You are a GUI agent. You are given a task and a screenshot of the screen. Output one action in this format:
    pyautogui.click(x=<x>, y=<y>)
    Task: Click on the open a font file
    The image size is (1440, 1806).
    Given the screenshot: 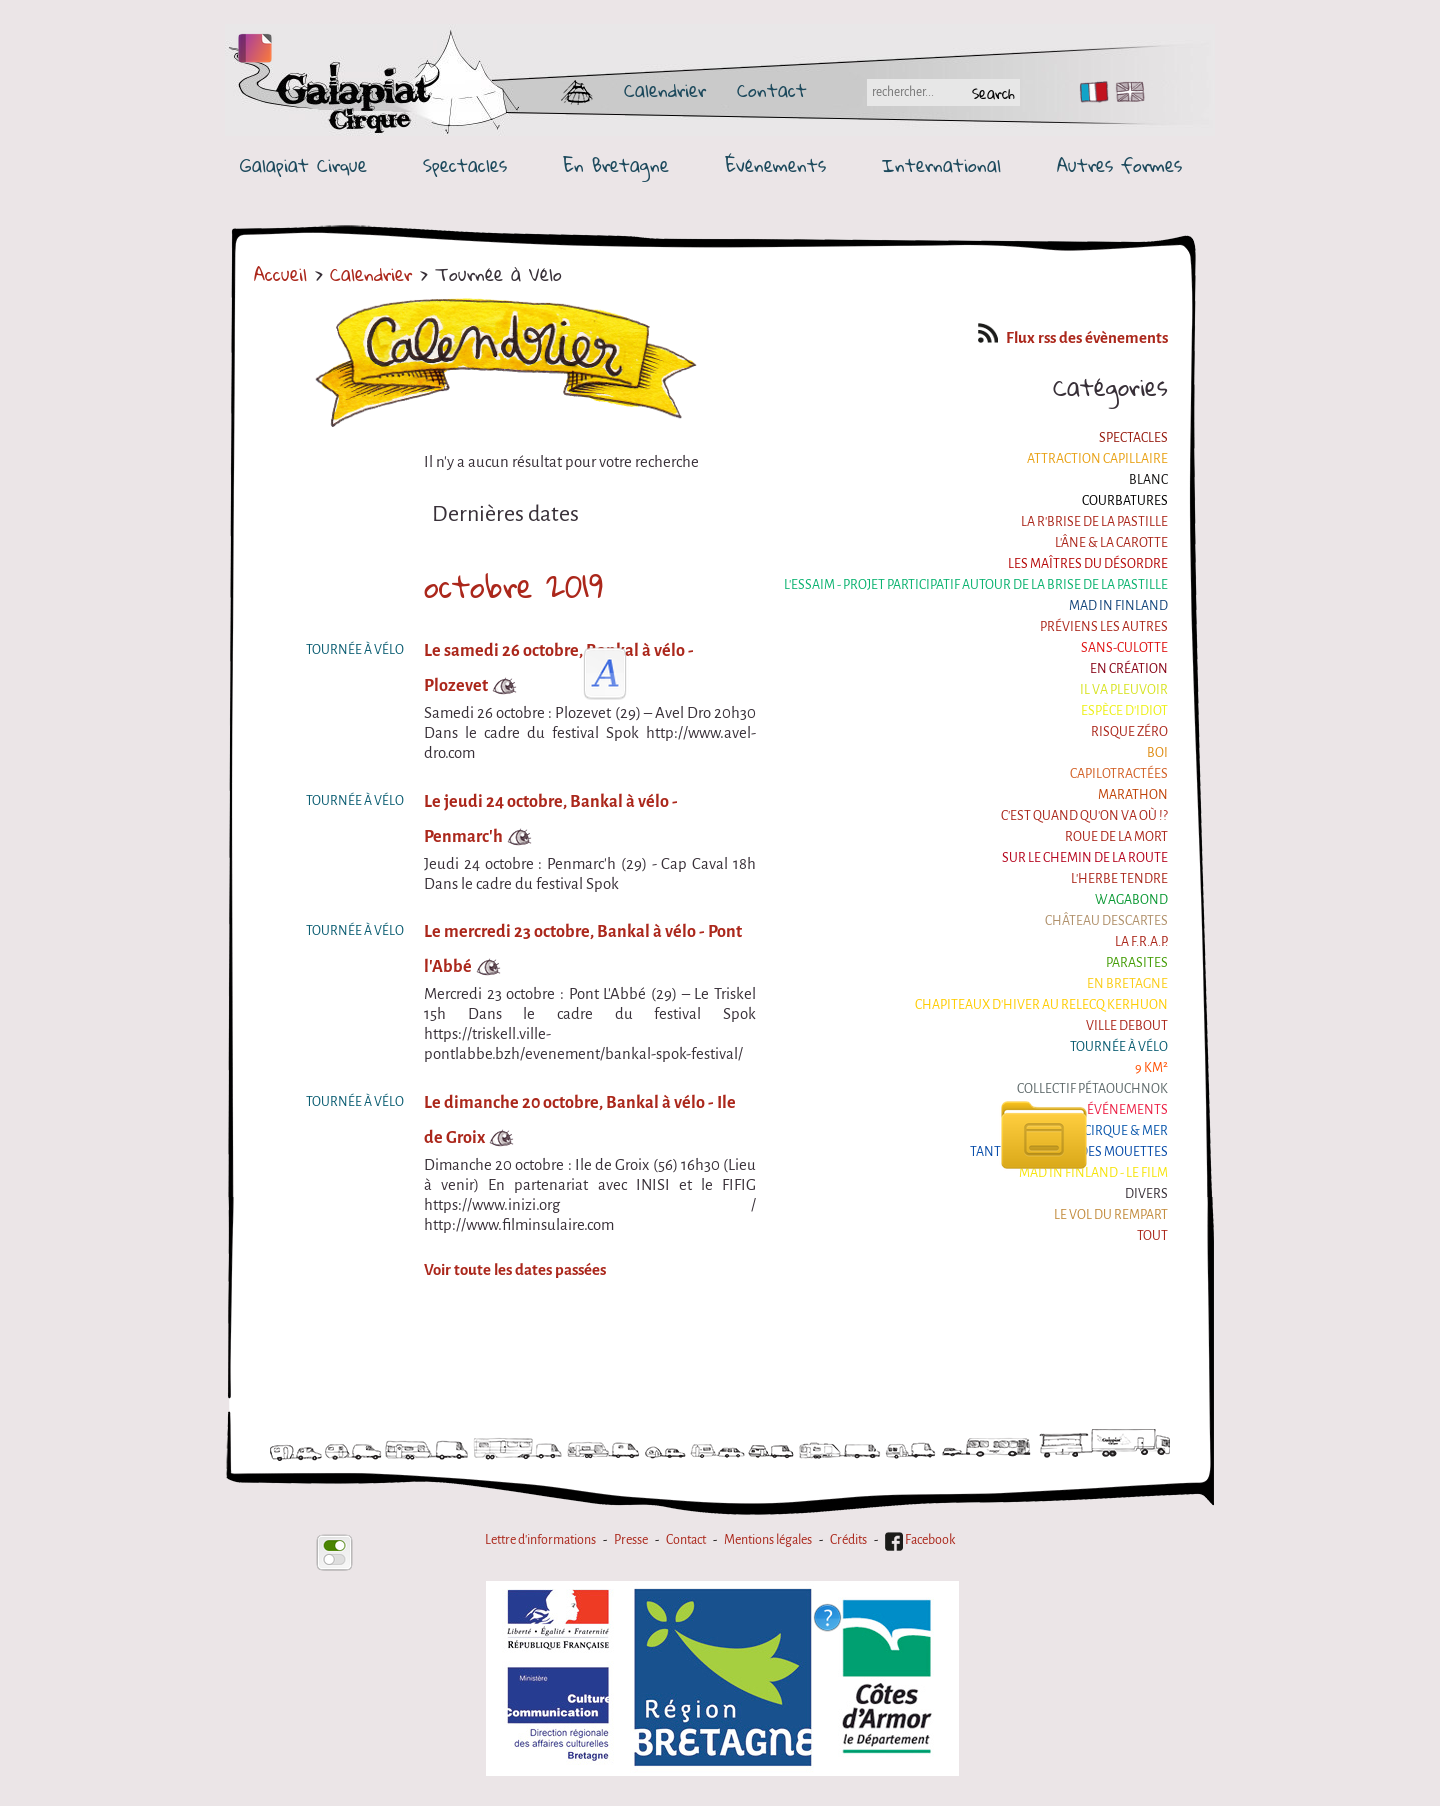 What is the action you would take?
    pyautogui.click(x=605, y=673)
    